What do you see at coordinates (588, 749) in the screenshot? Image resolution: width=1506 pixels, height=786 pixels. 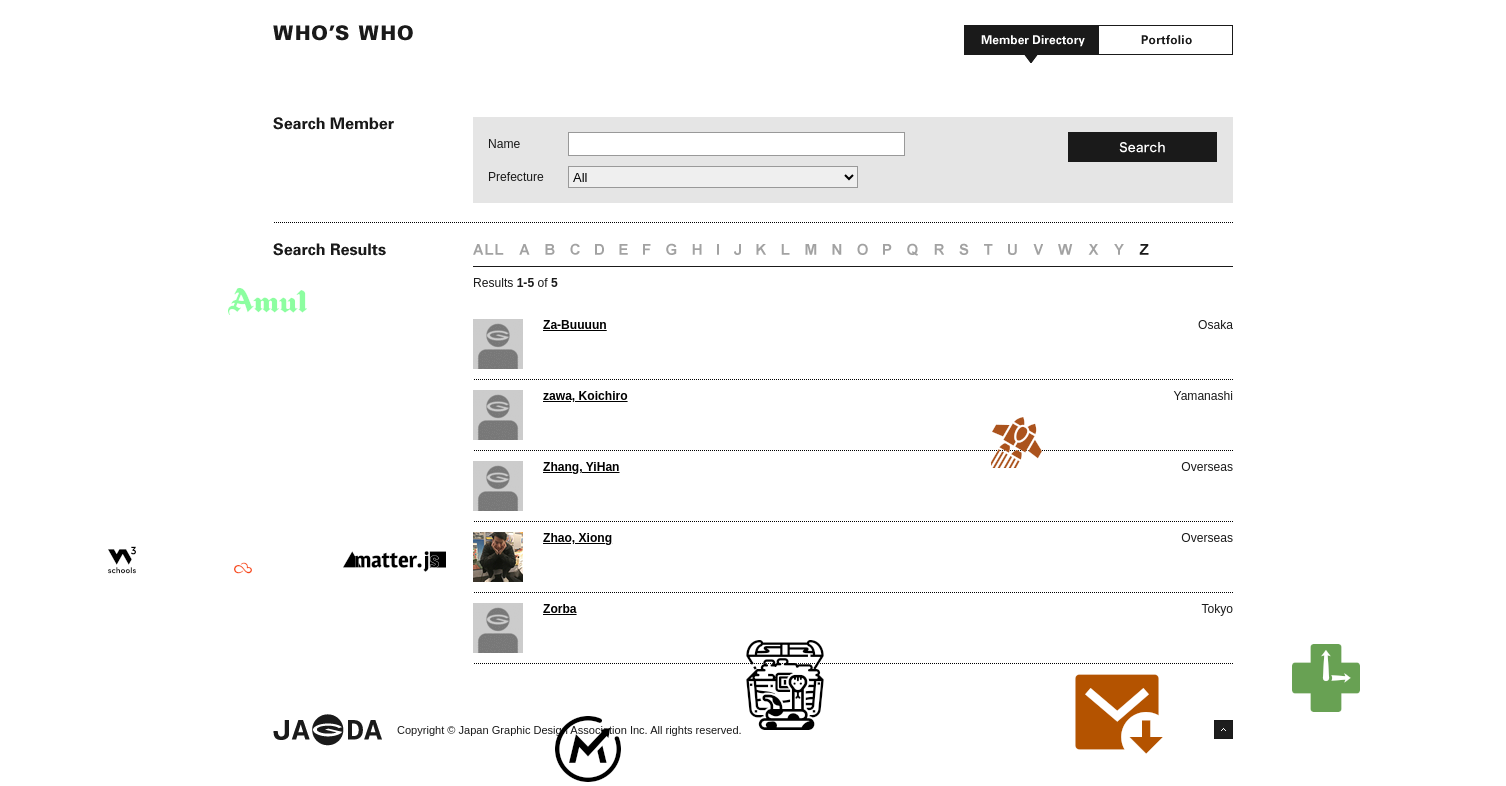 I see `open Mautic marketing automation platform` at bounding box center [588, 749].